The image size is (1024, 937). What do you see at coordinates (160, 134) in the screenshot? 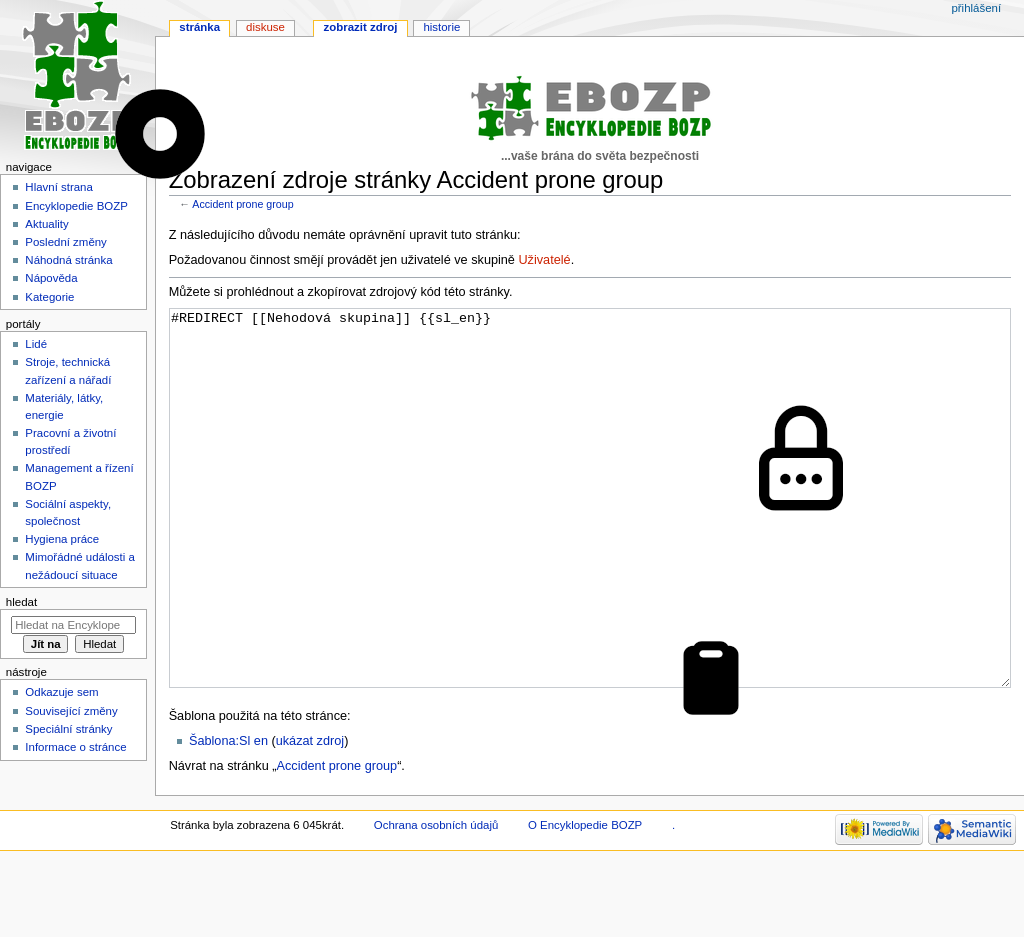
I see `indicates a selected radio button option` at bounding box center [160, 134].